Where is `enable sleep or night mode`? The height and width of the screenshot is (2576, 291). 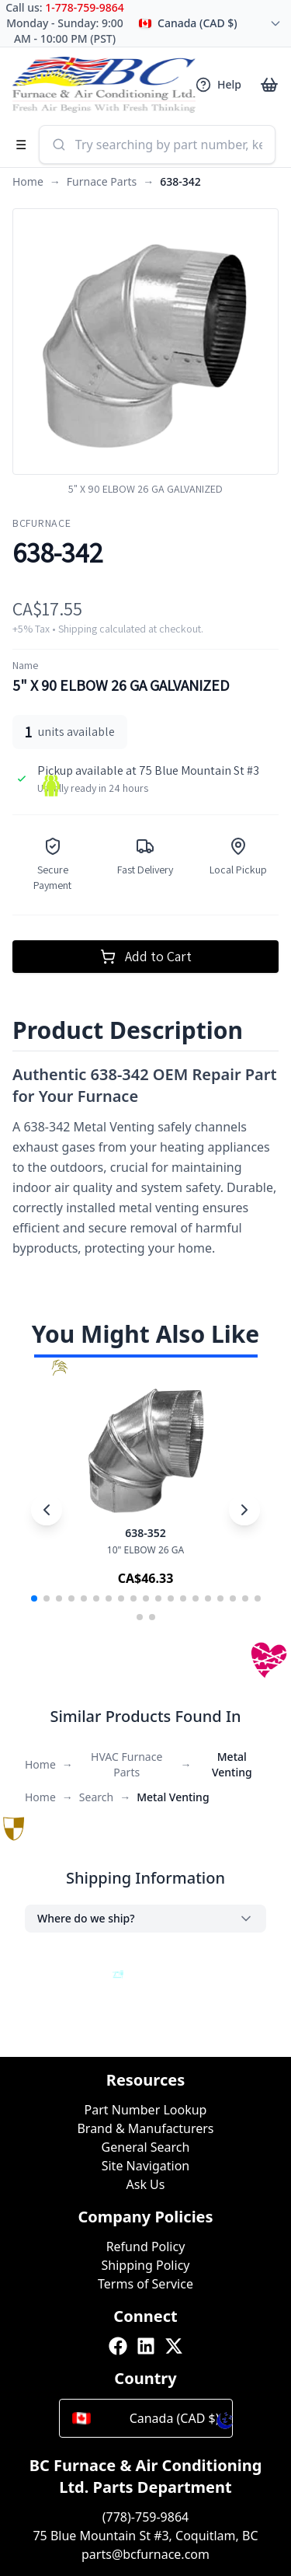 enable sleep or night mode is located at coordinates (225, 2421).